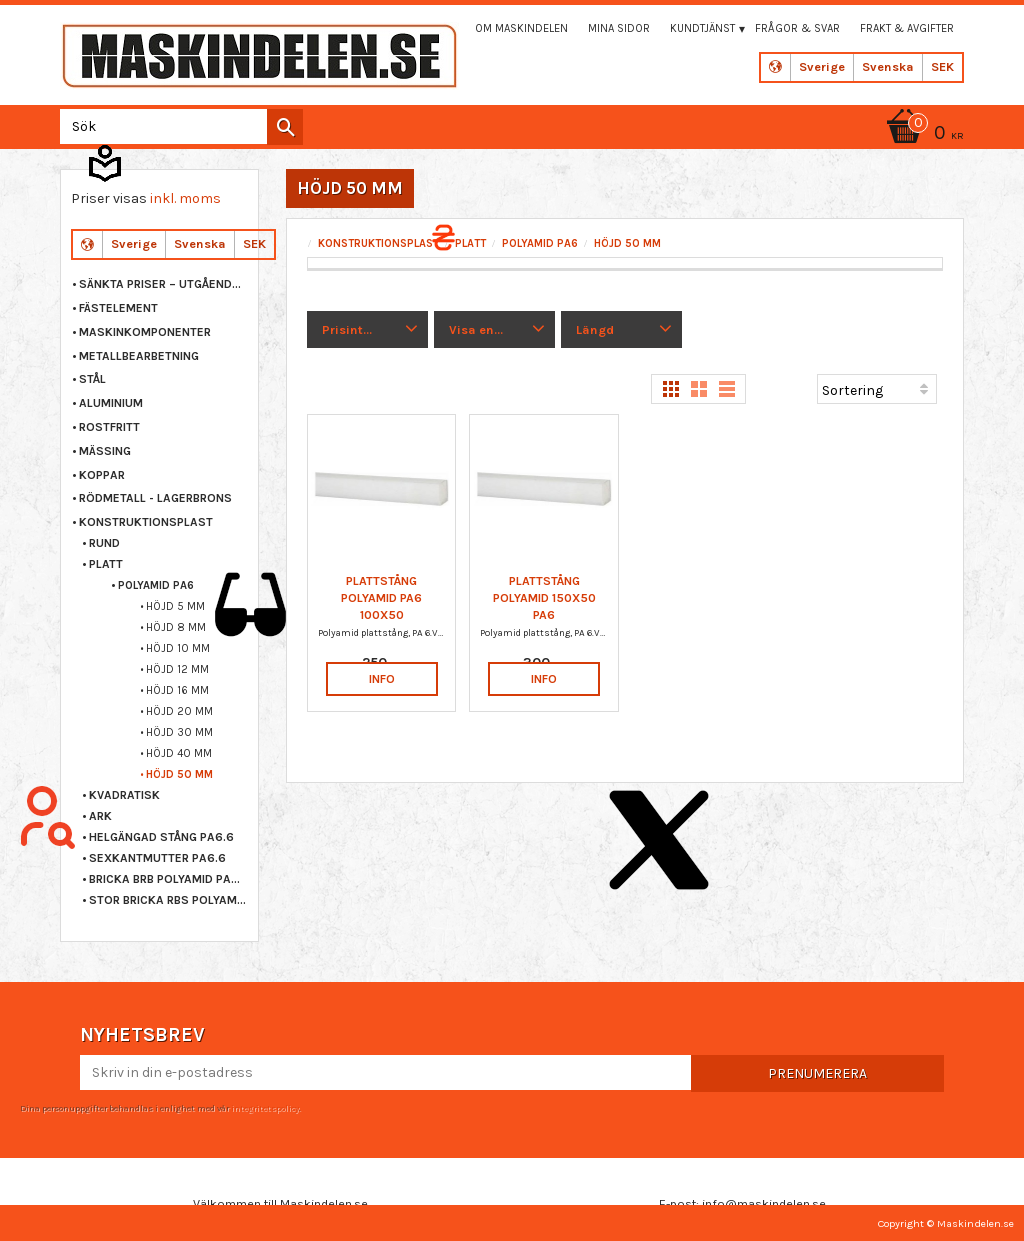  What do you see at coordinates (443, 237) in the screenshot?
I see `indicates Ukrainian hryvnia currency` at bounding box center [443, 237].